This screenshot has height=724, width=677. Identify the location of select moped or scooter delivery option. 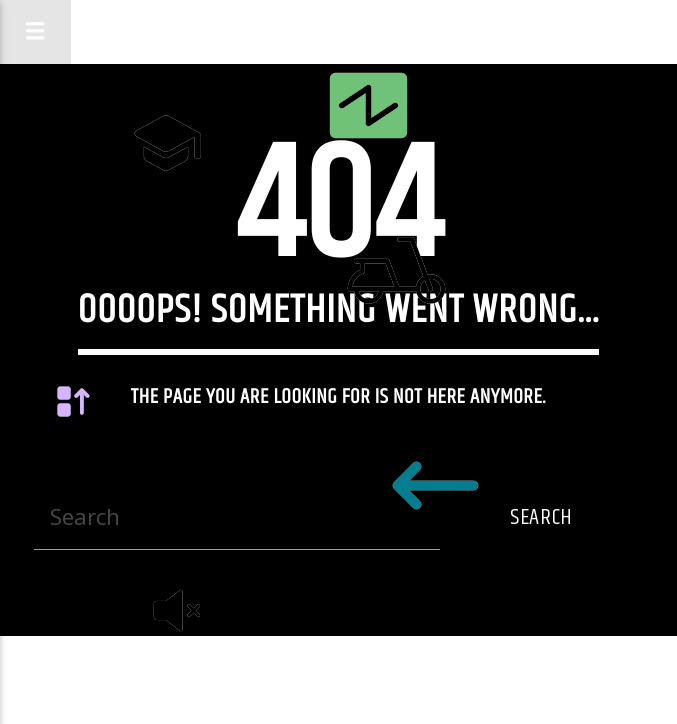
(396, 273).